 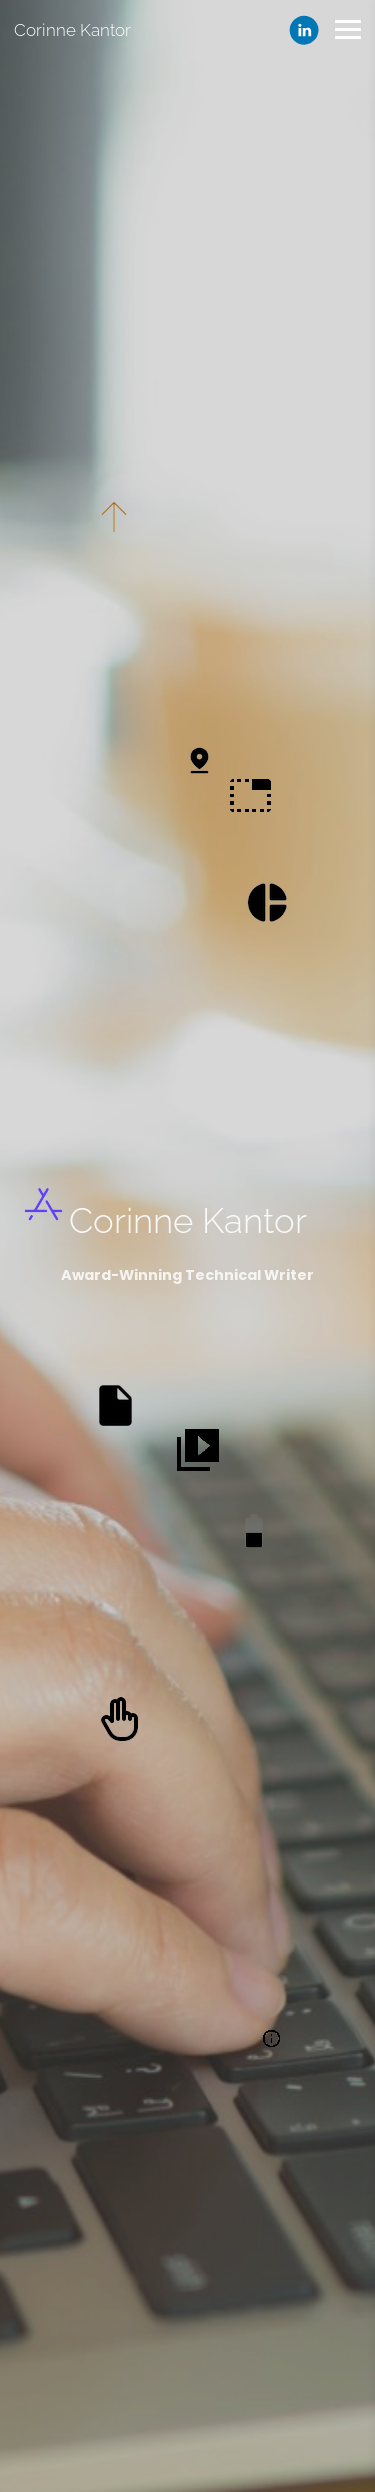 I want to click on access a file or document, so click(x=115, y=1405).